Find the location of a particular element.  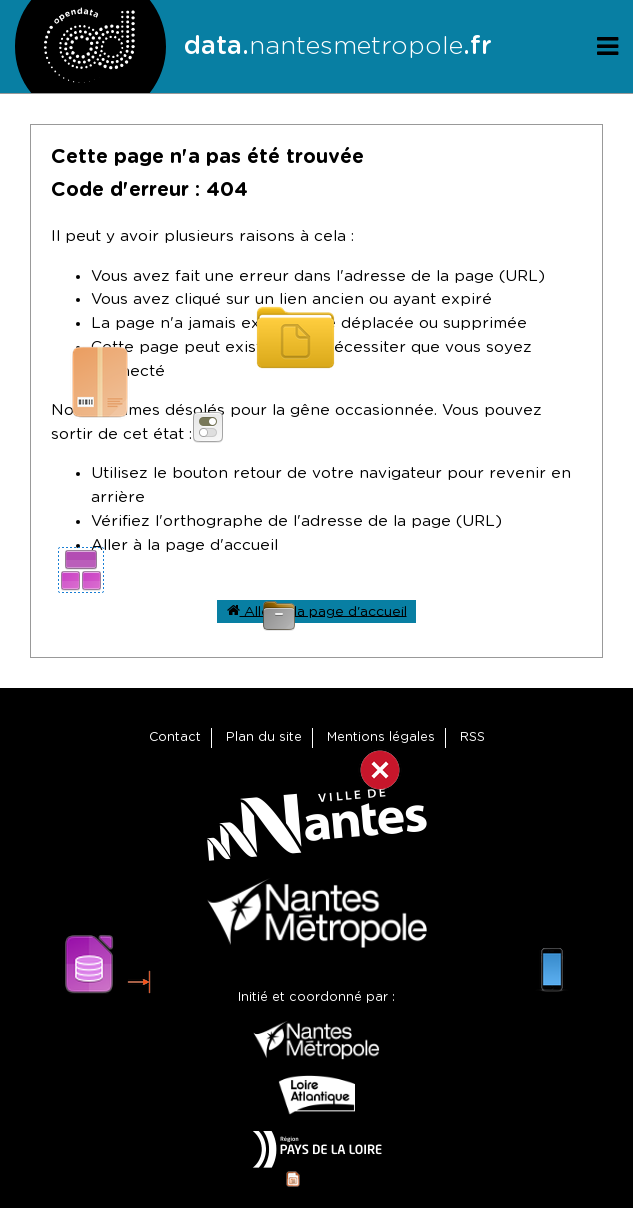

open libreoffice base database application is located at coordinates (89, 964).